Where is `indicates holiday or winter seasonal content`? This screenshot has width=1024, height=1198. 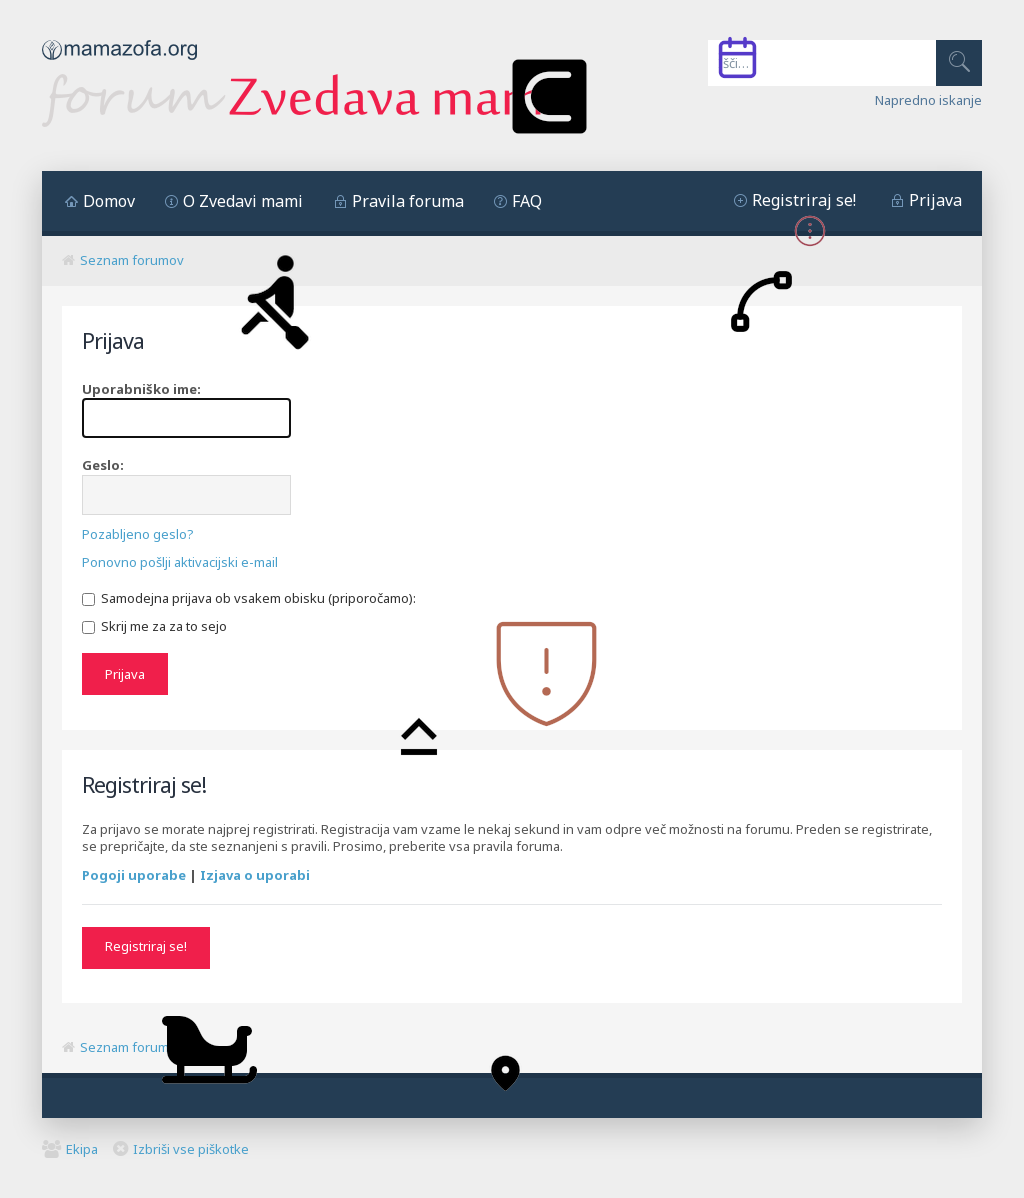 indicates holiday or winter seasonal content is located at coordinates (207, 1051).